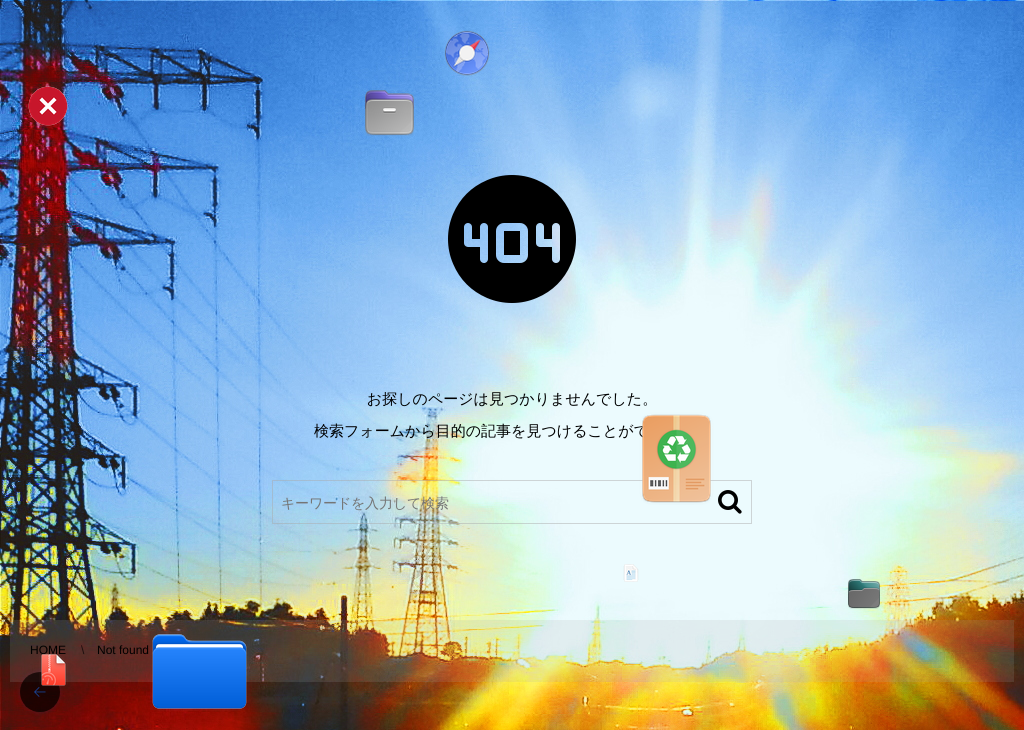 This screenshot has width=1024, height=730. What do you see at coordinates (53, 670) in the screenshot?
I see `an rpm package file for linux software installation` at bounding box center [53, 670].